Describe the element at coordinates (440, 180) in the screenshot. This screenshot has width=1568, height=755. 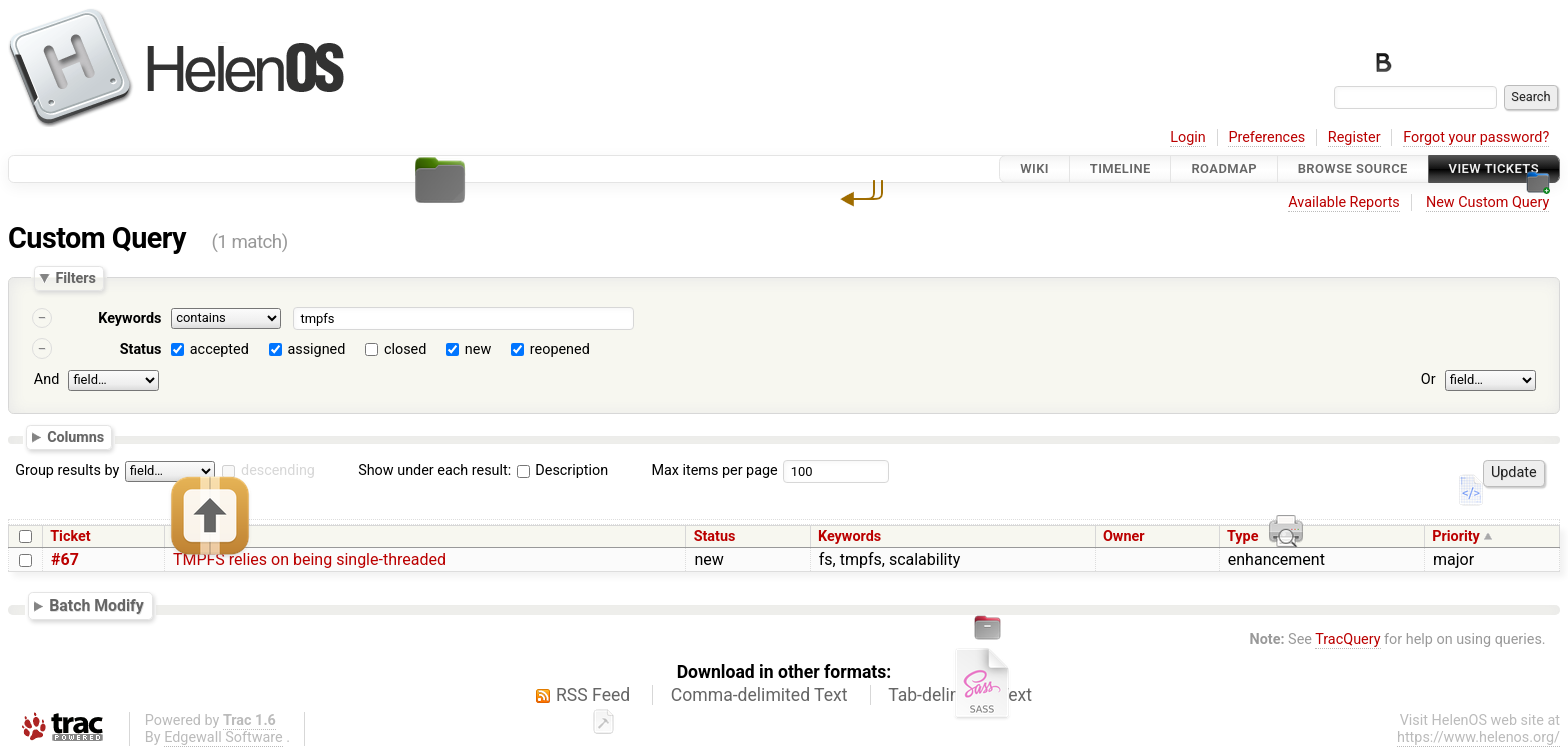
I see `open folder to view contents` at that location.